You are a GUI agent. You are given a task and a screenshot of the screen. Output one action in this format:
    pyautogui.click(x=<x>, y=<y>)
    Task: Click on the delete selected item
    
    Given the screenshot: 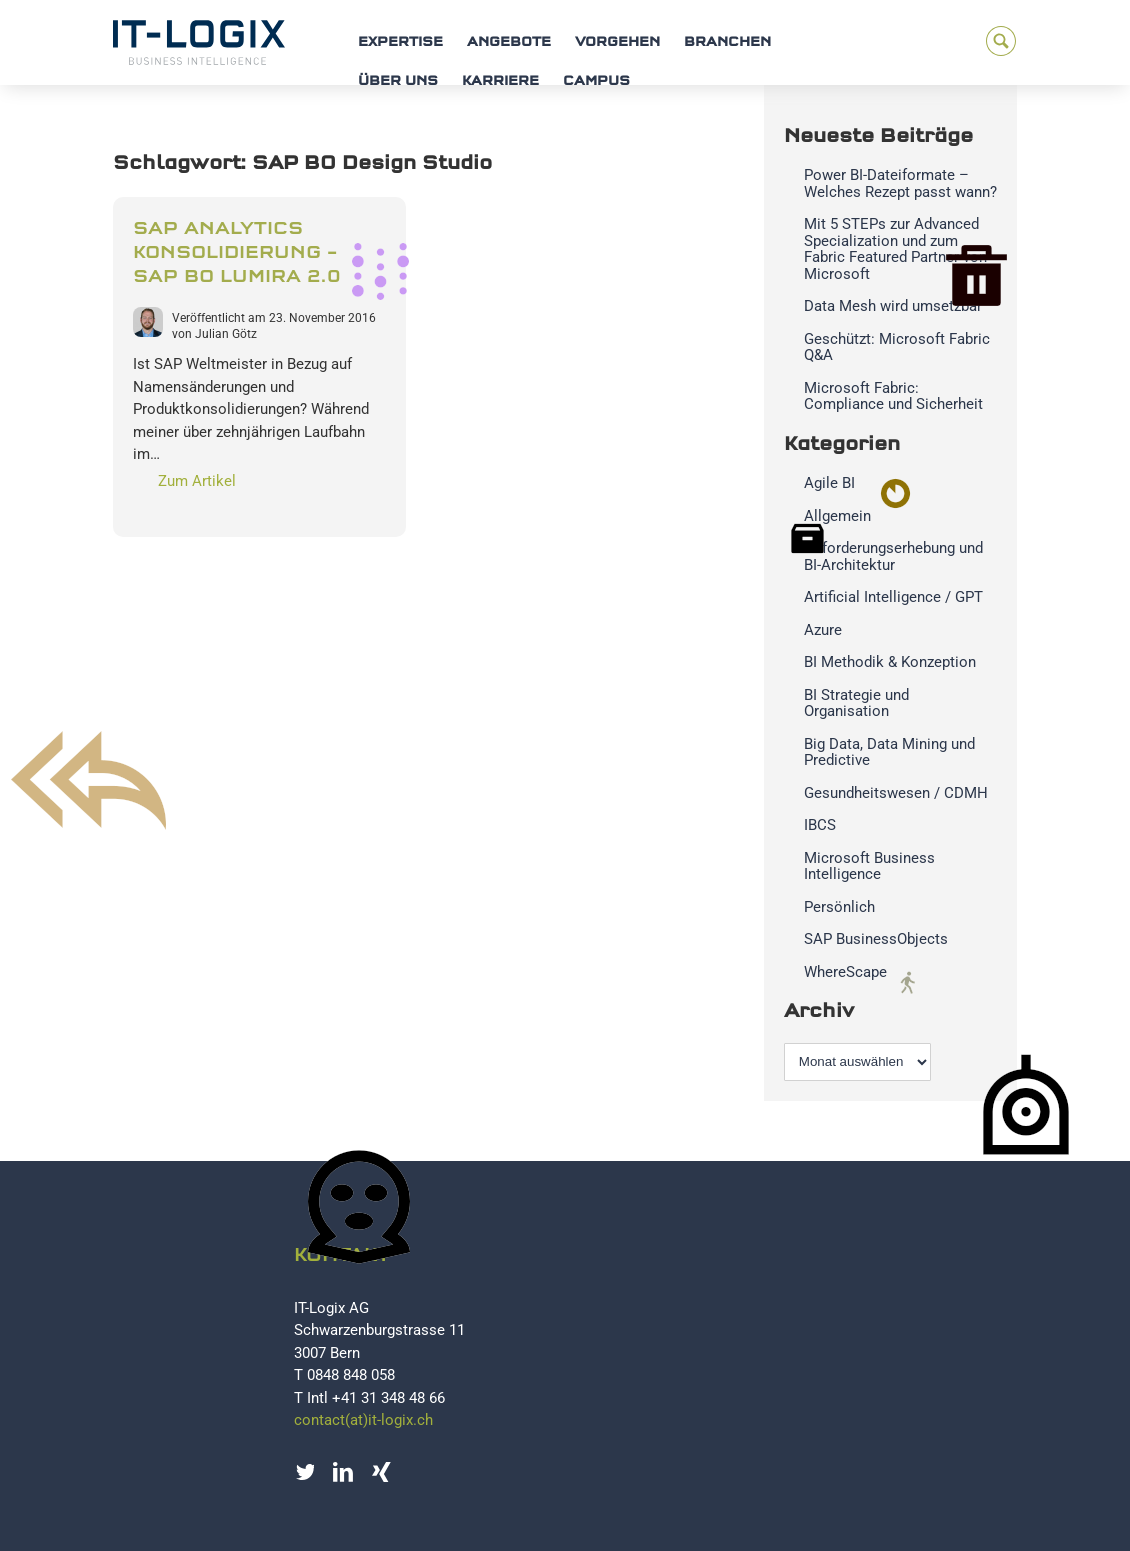 What is the action you would take?
    pyautogui.click(x=976, y=275)
    